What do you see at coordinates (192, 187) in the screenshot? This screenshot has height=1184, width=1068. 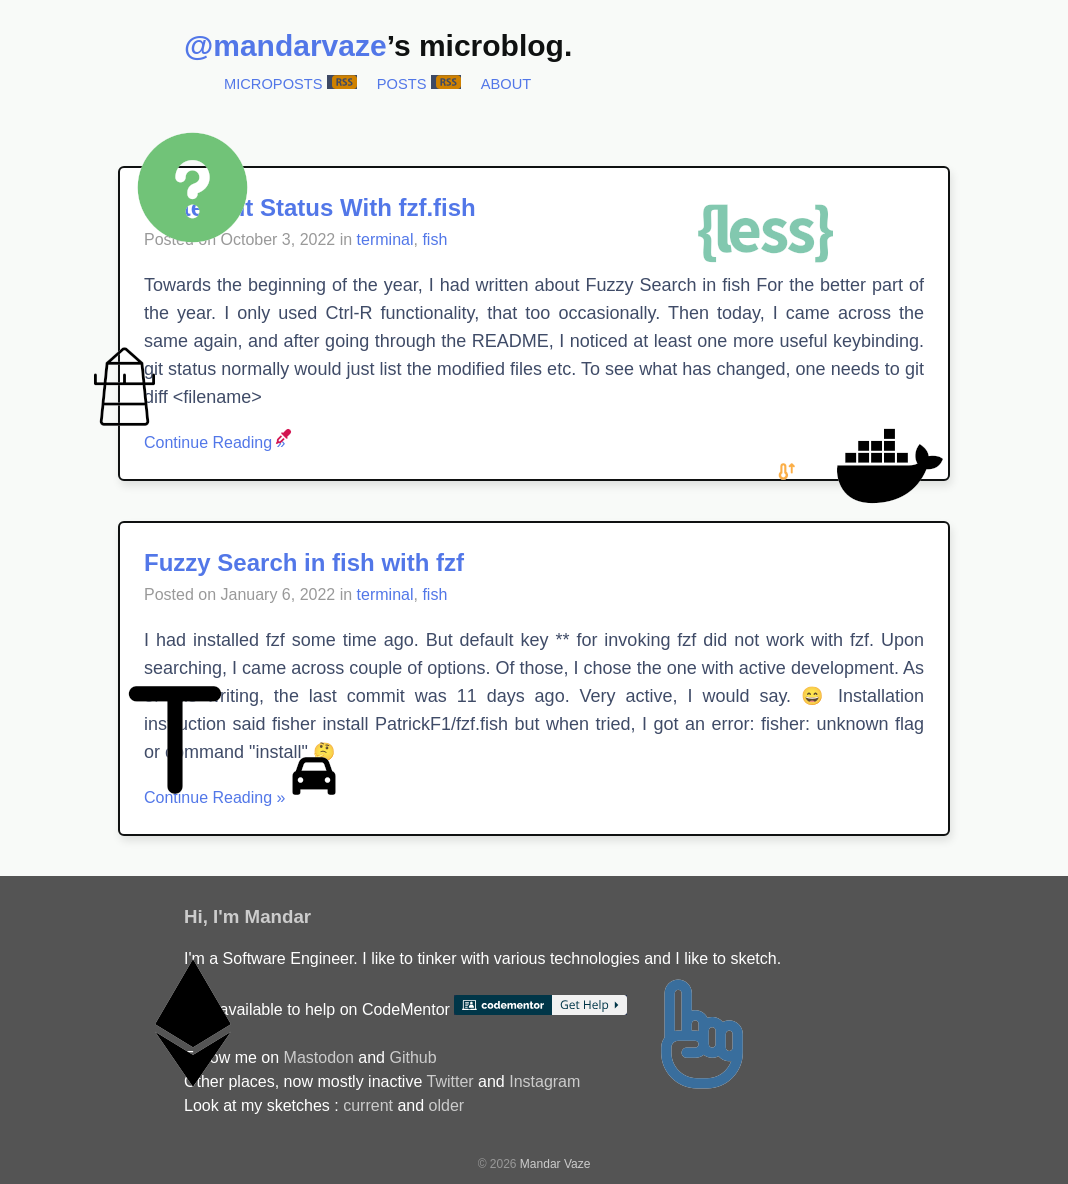 I see `access help or support information` at bounding box center [192, 187].